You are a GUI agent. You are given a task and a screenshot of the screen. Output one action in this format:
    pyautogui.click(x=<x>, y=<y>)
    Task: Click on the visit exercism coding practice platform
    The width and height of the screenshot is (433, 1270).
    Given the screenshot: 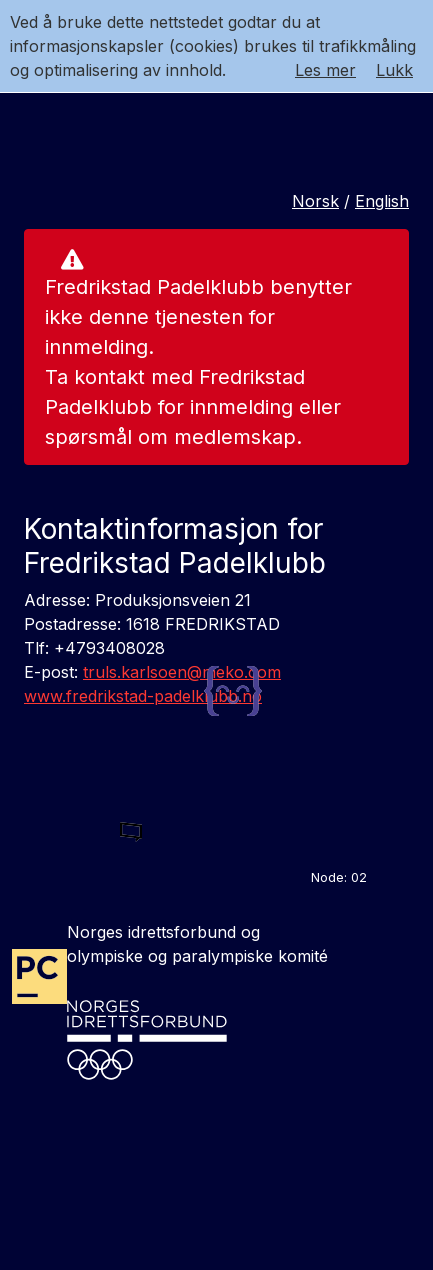 What is the action you would take?
    pyautogui.click(x=233, y=691)
    